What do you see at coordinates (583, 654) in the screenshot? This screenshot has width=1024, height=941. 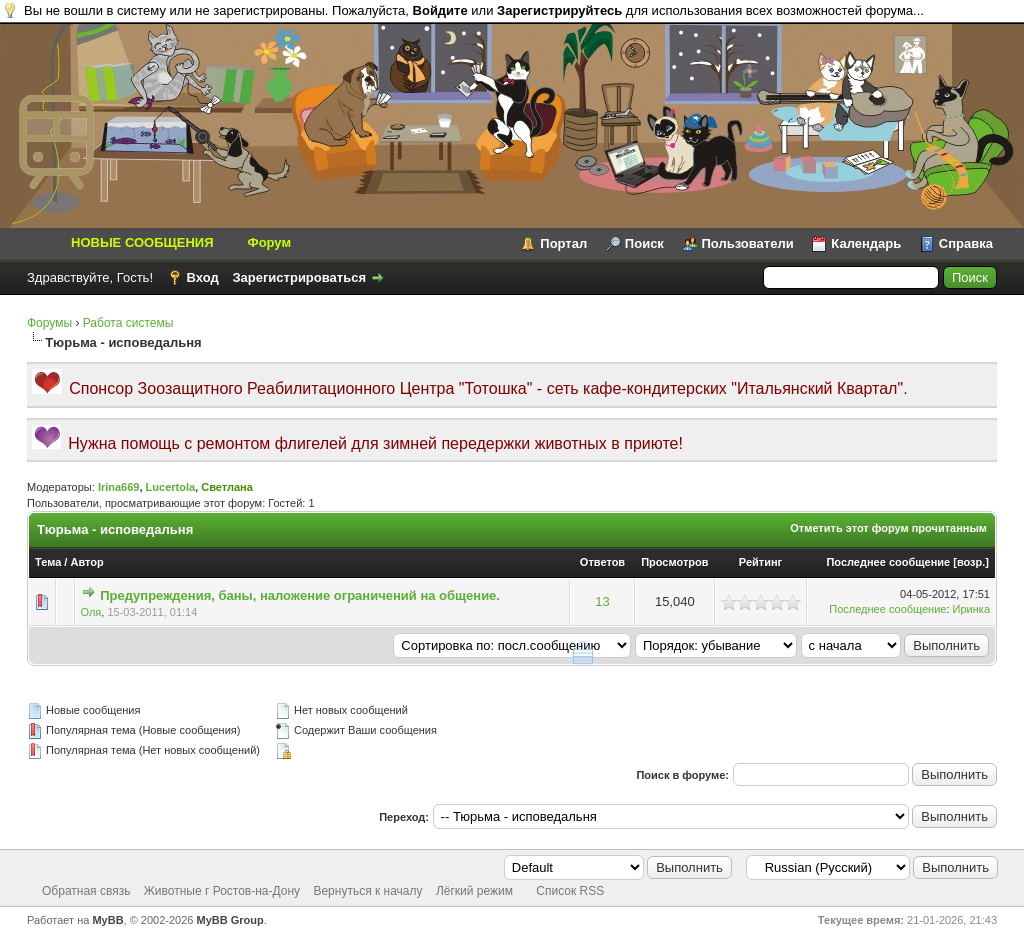 I see `unlocked or unsecured state` at bounding box center [583, 654].